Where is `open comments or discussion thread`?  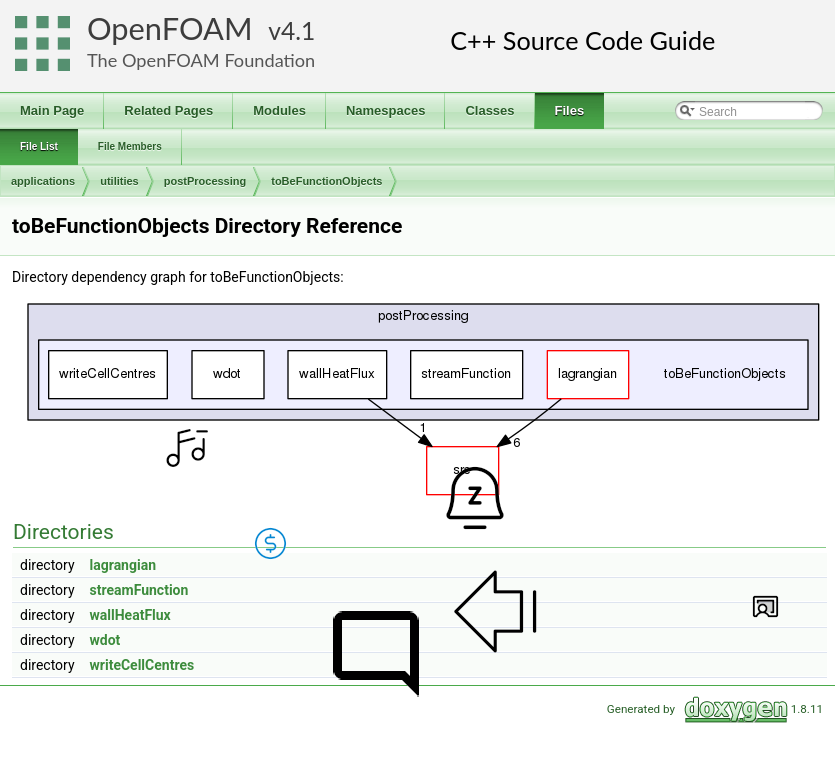 open comments or discussion thread is located at coordinates (376, 654).